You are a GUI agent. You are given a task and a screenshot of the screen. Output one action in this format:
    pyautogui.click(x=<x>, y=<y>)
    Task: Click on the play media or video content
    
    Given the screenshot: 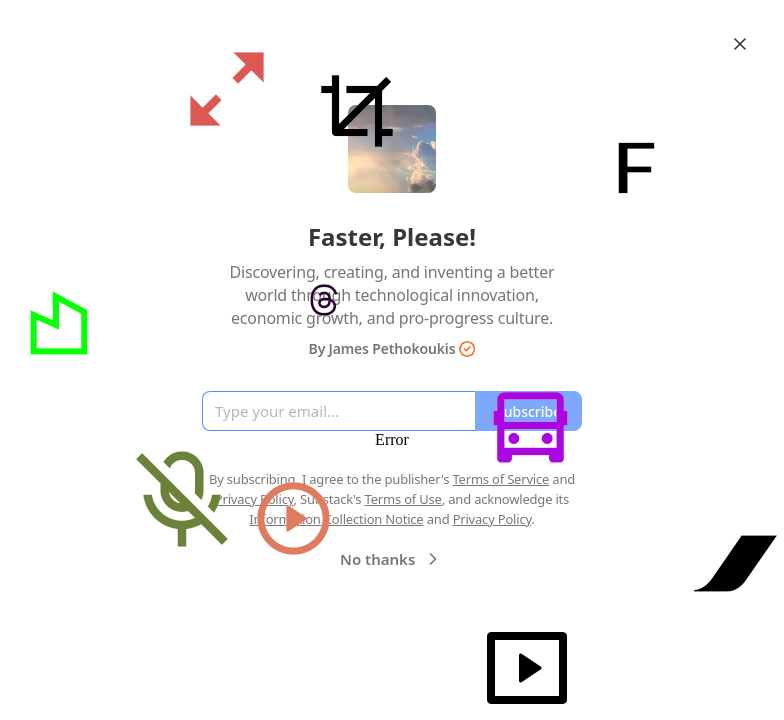 What is the action you would take?
    pyautogui.click(x=293, y=518)
    